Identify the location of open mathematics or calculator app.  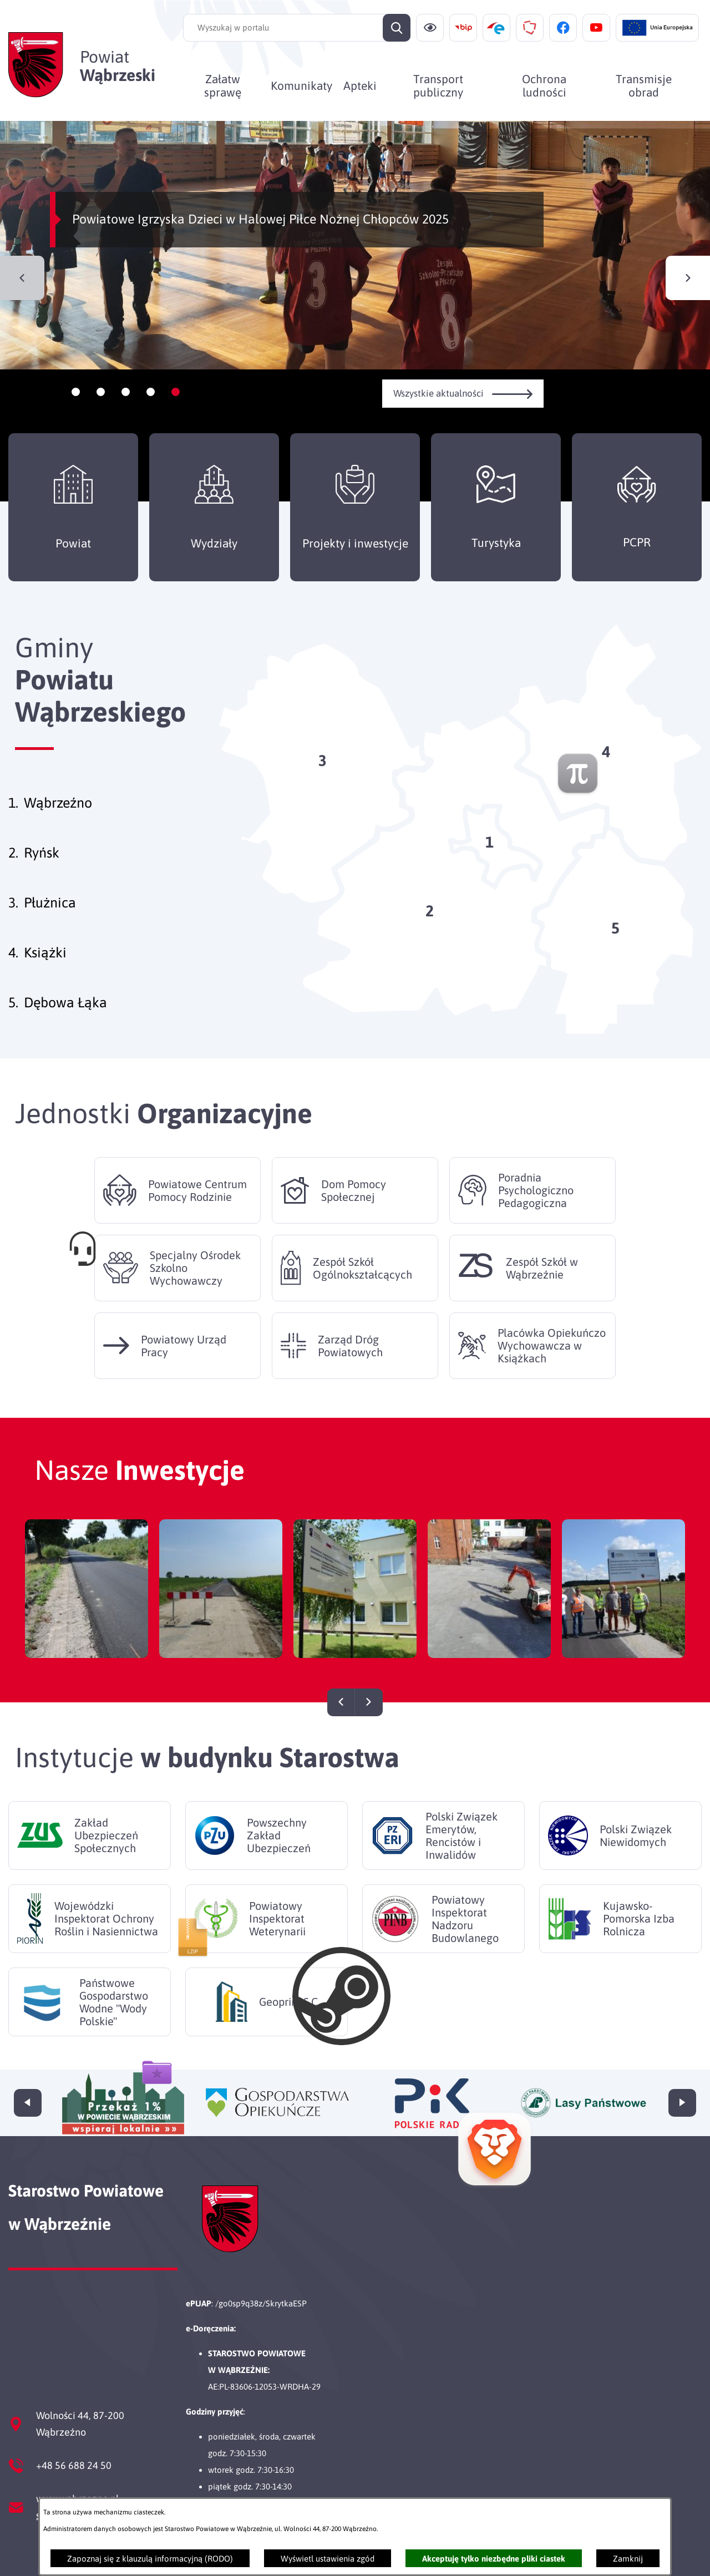
(577, 774).